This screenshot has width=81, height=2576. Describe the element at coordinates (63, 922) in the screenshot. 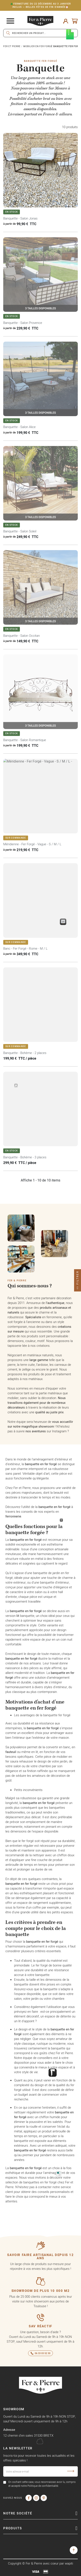

I see `configure iSCSI network storage settings` at that location.